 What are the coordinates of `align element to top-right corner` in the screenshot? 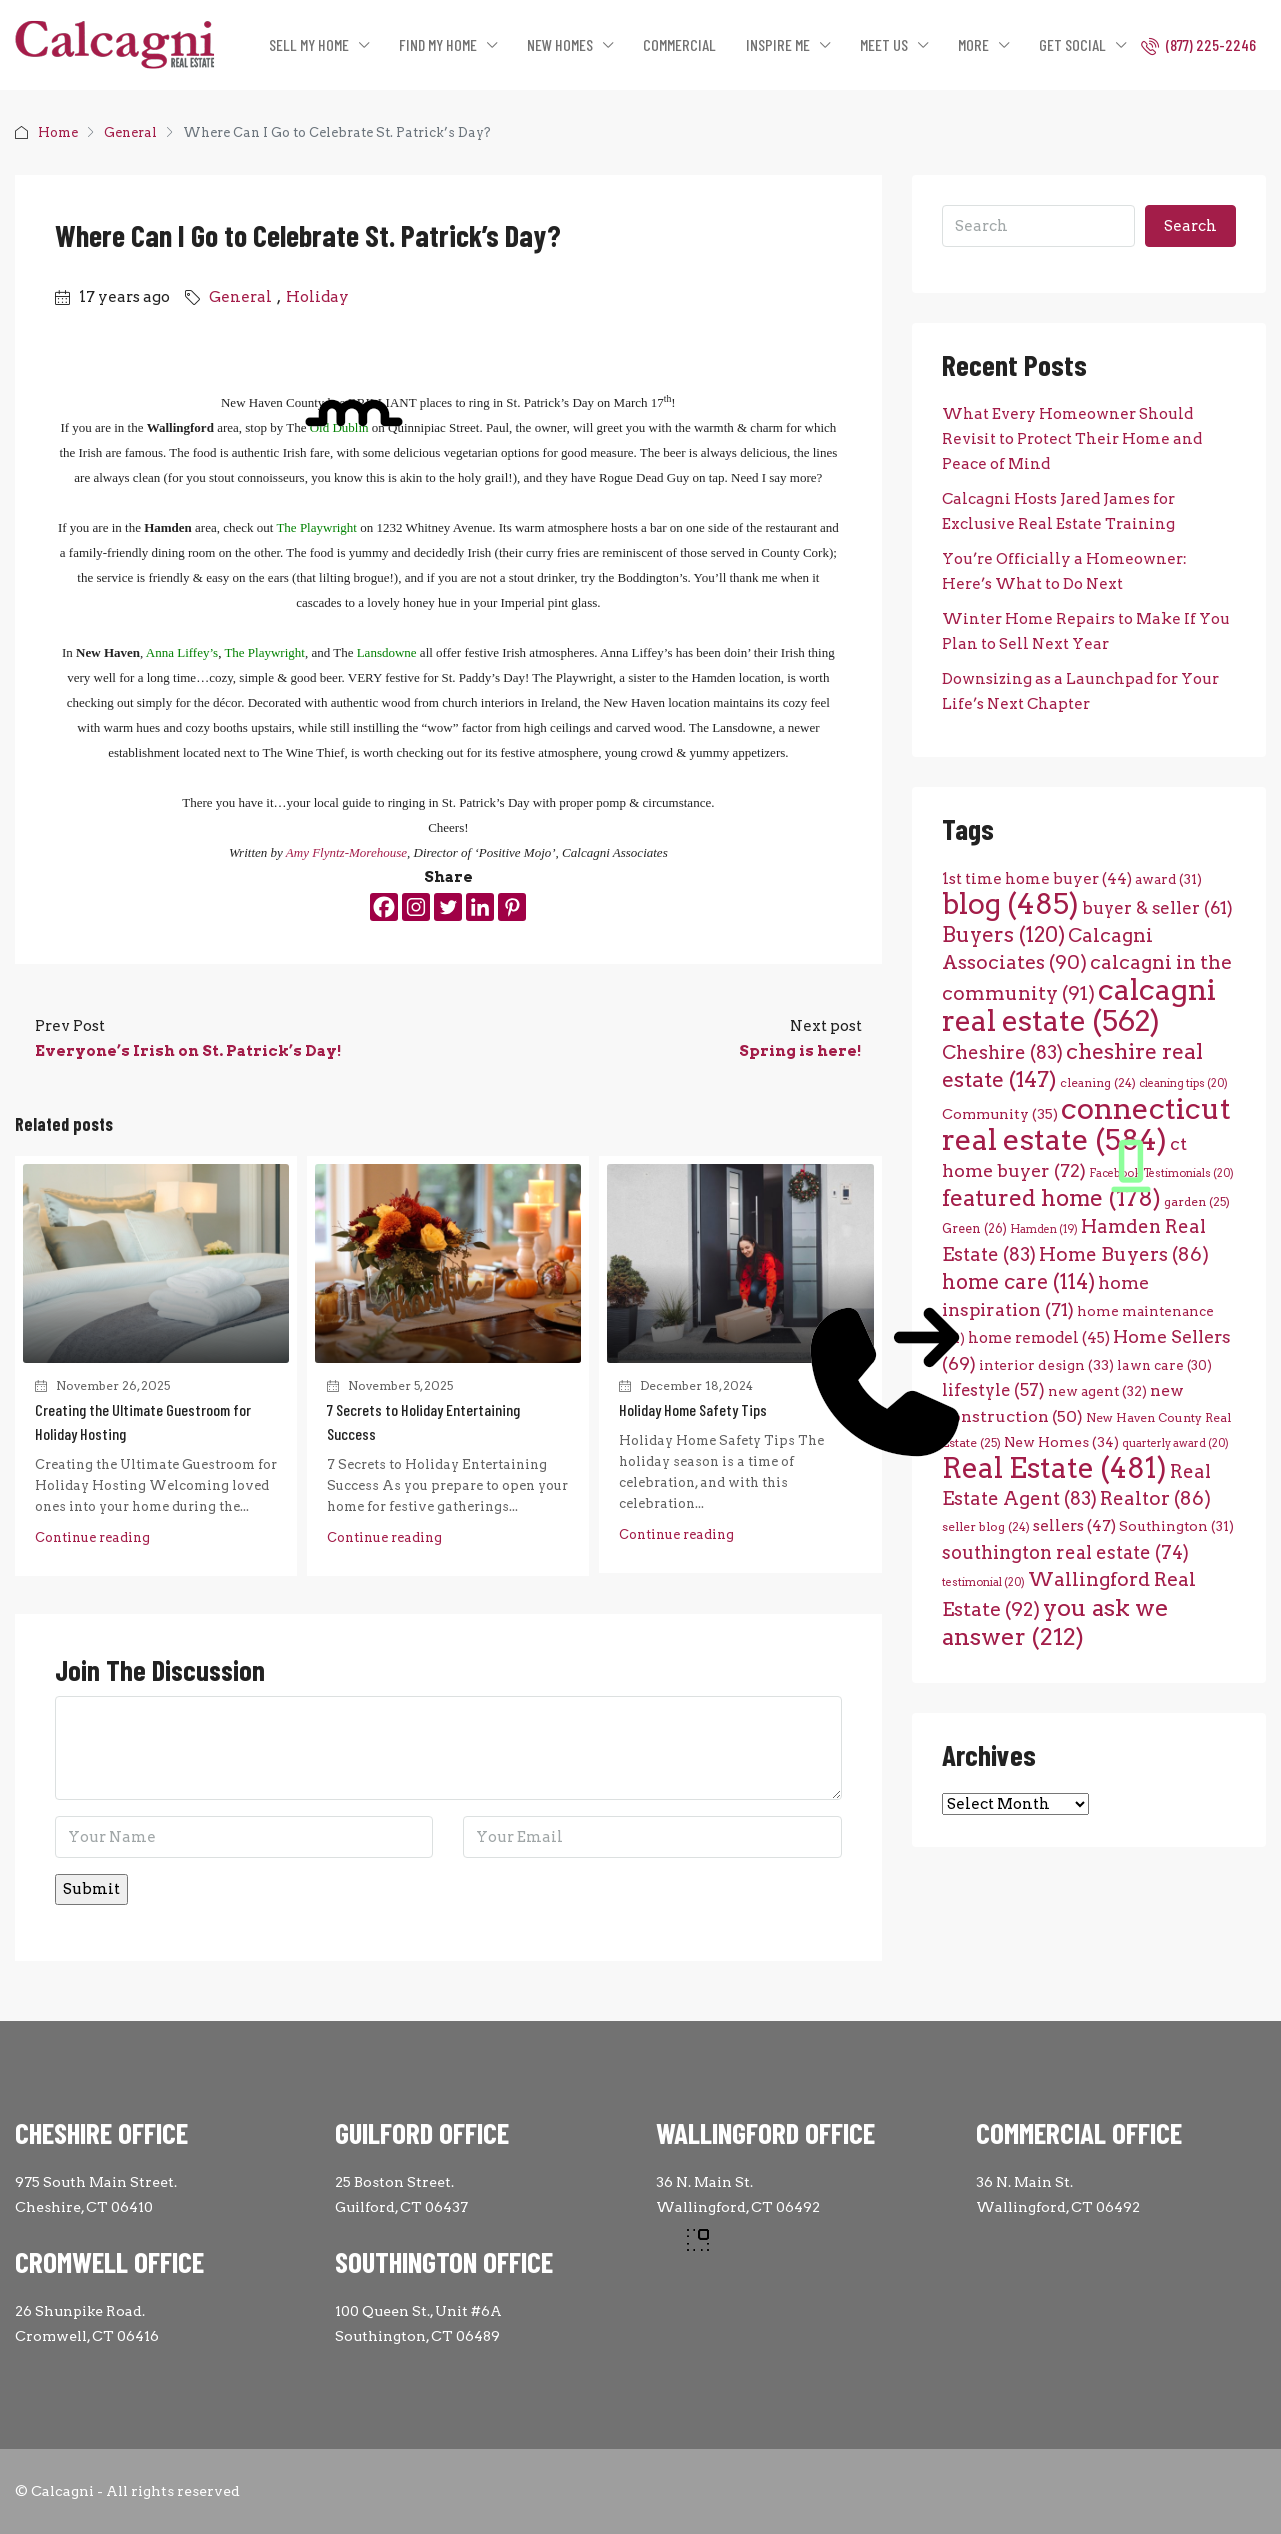 It's located at (698, 2240).